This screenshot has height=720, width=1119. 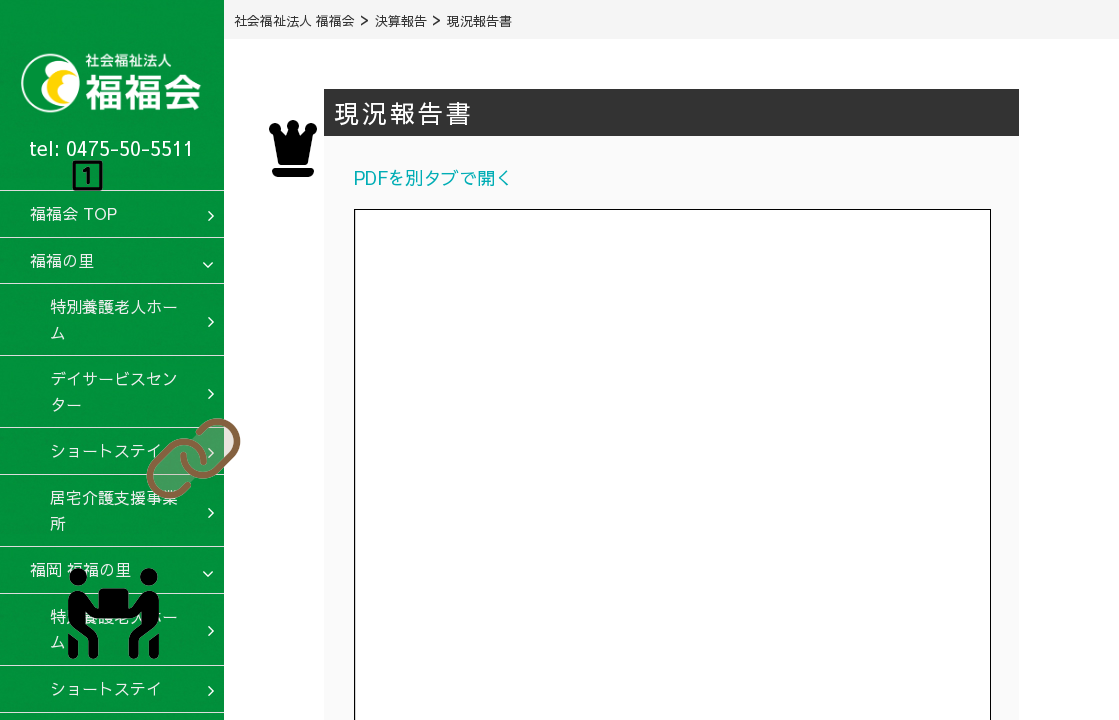 I want to click on select queen piece in chess game, so click(x=293, y=150).